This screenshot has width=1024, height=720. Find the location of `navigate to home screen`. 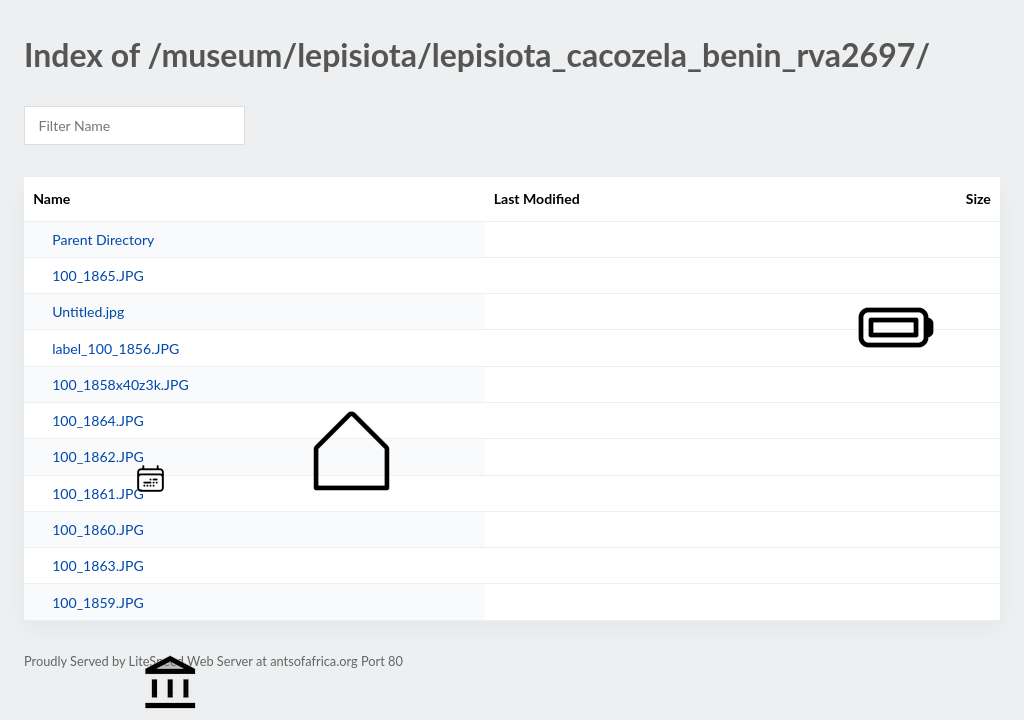

navigate to home screen is located at coordinates (351, 452).